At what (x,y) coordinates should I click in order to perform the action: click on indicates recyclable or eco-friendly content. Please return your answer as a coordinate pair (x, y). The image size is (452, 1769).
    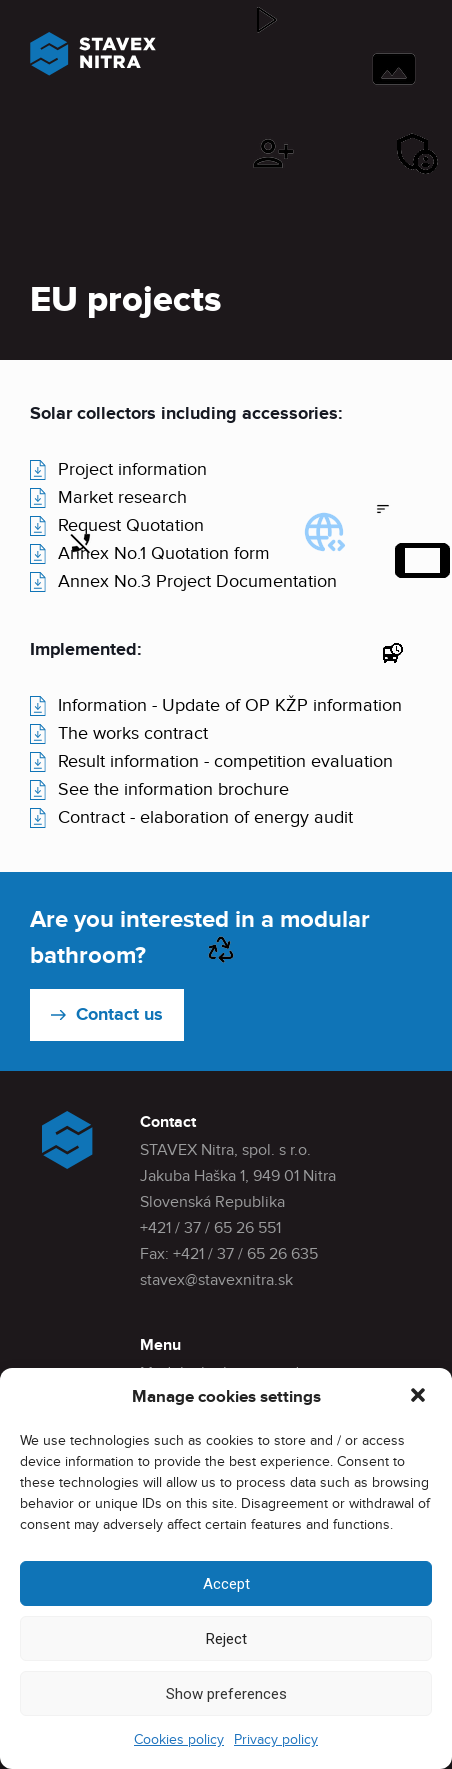
    Looking at the image, I should click on (221, 949).